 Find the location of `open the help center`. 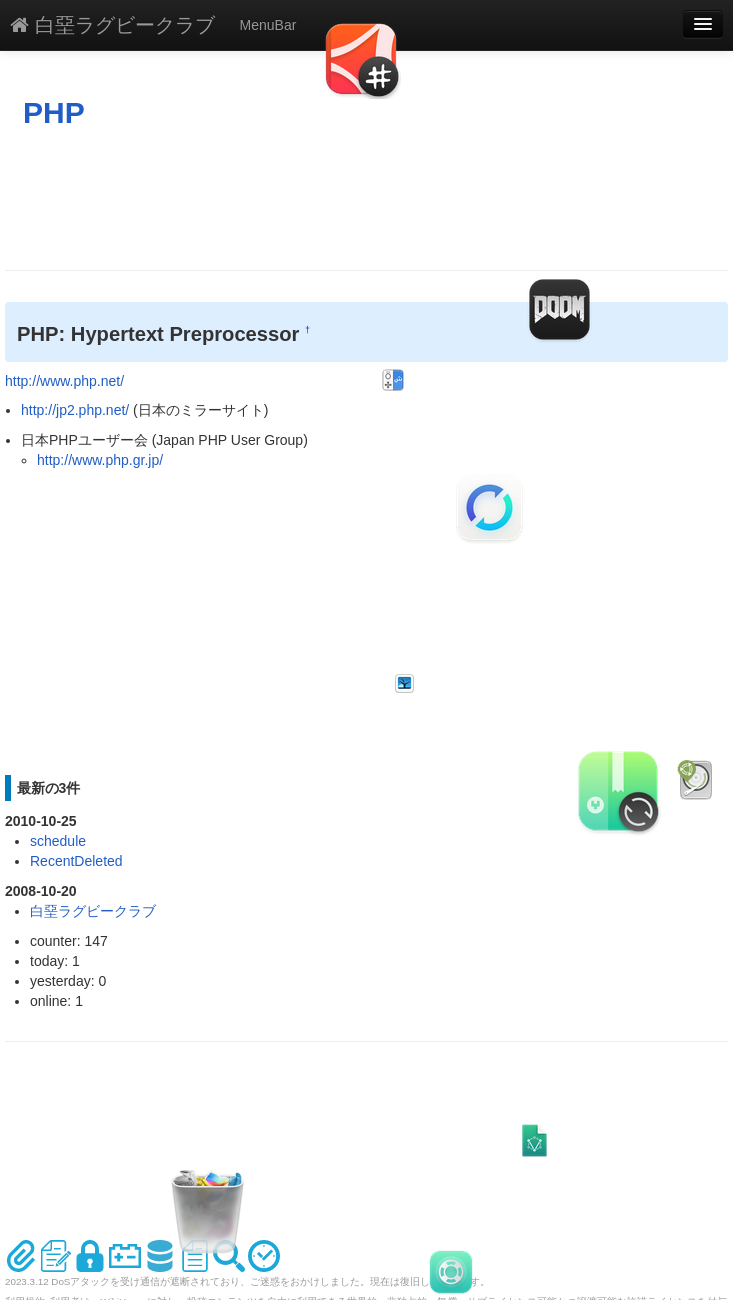

open the help center is located at coordinates (451, 1272).